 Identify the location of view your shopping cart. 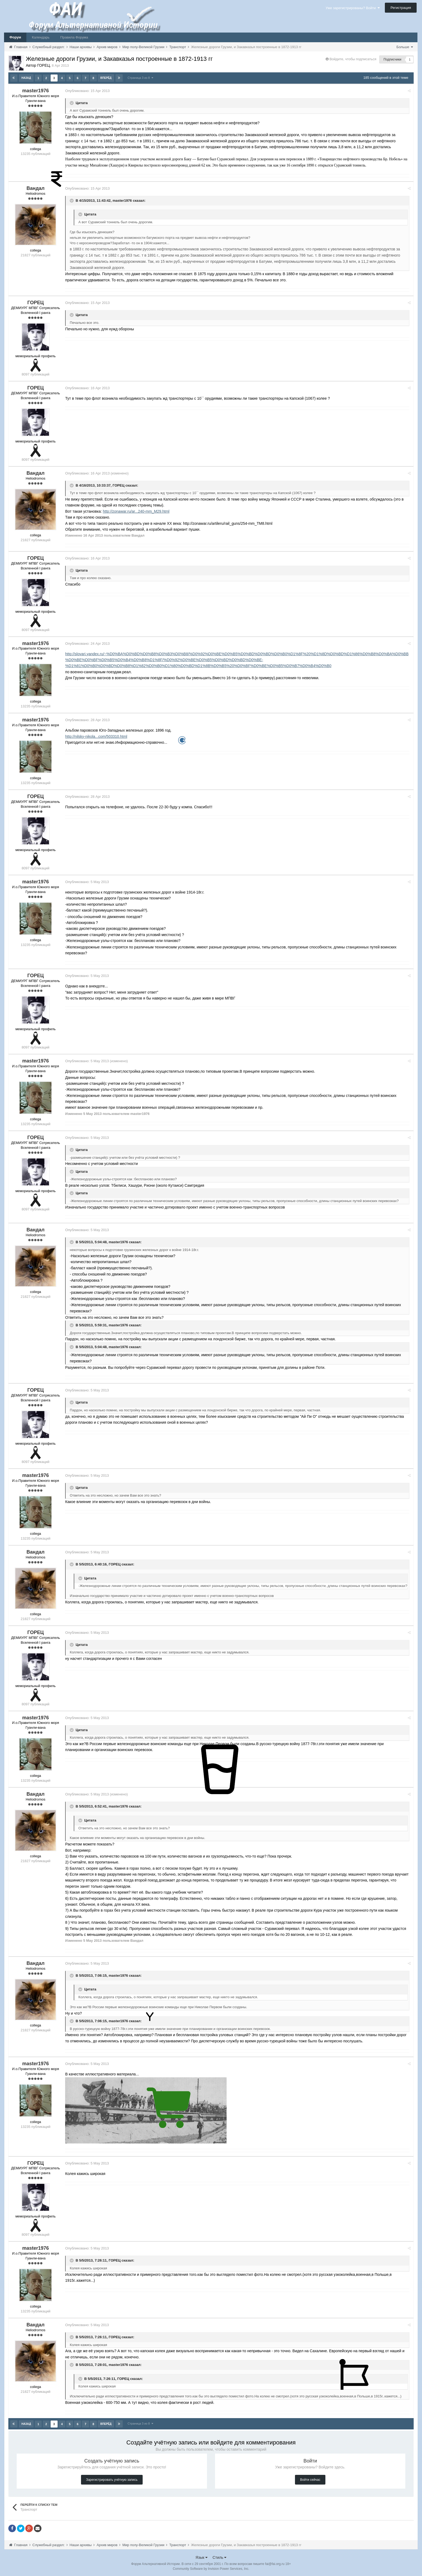
(171, 2108).